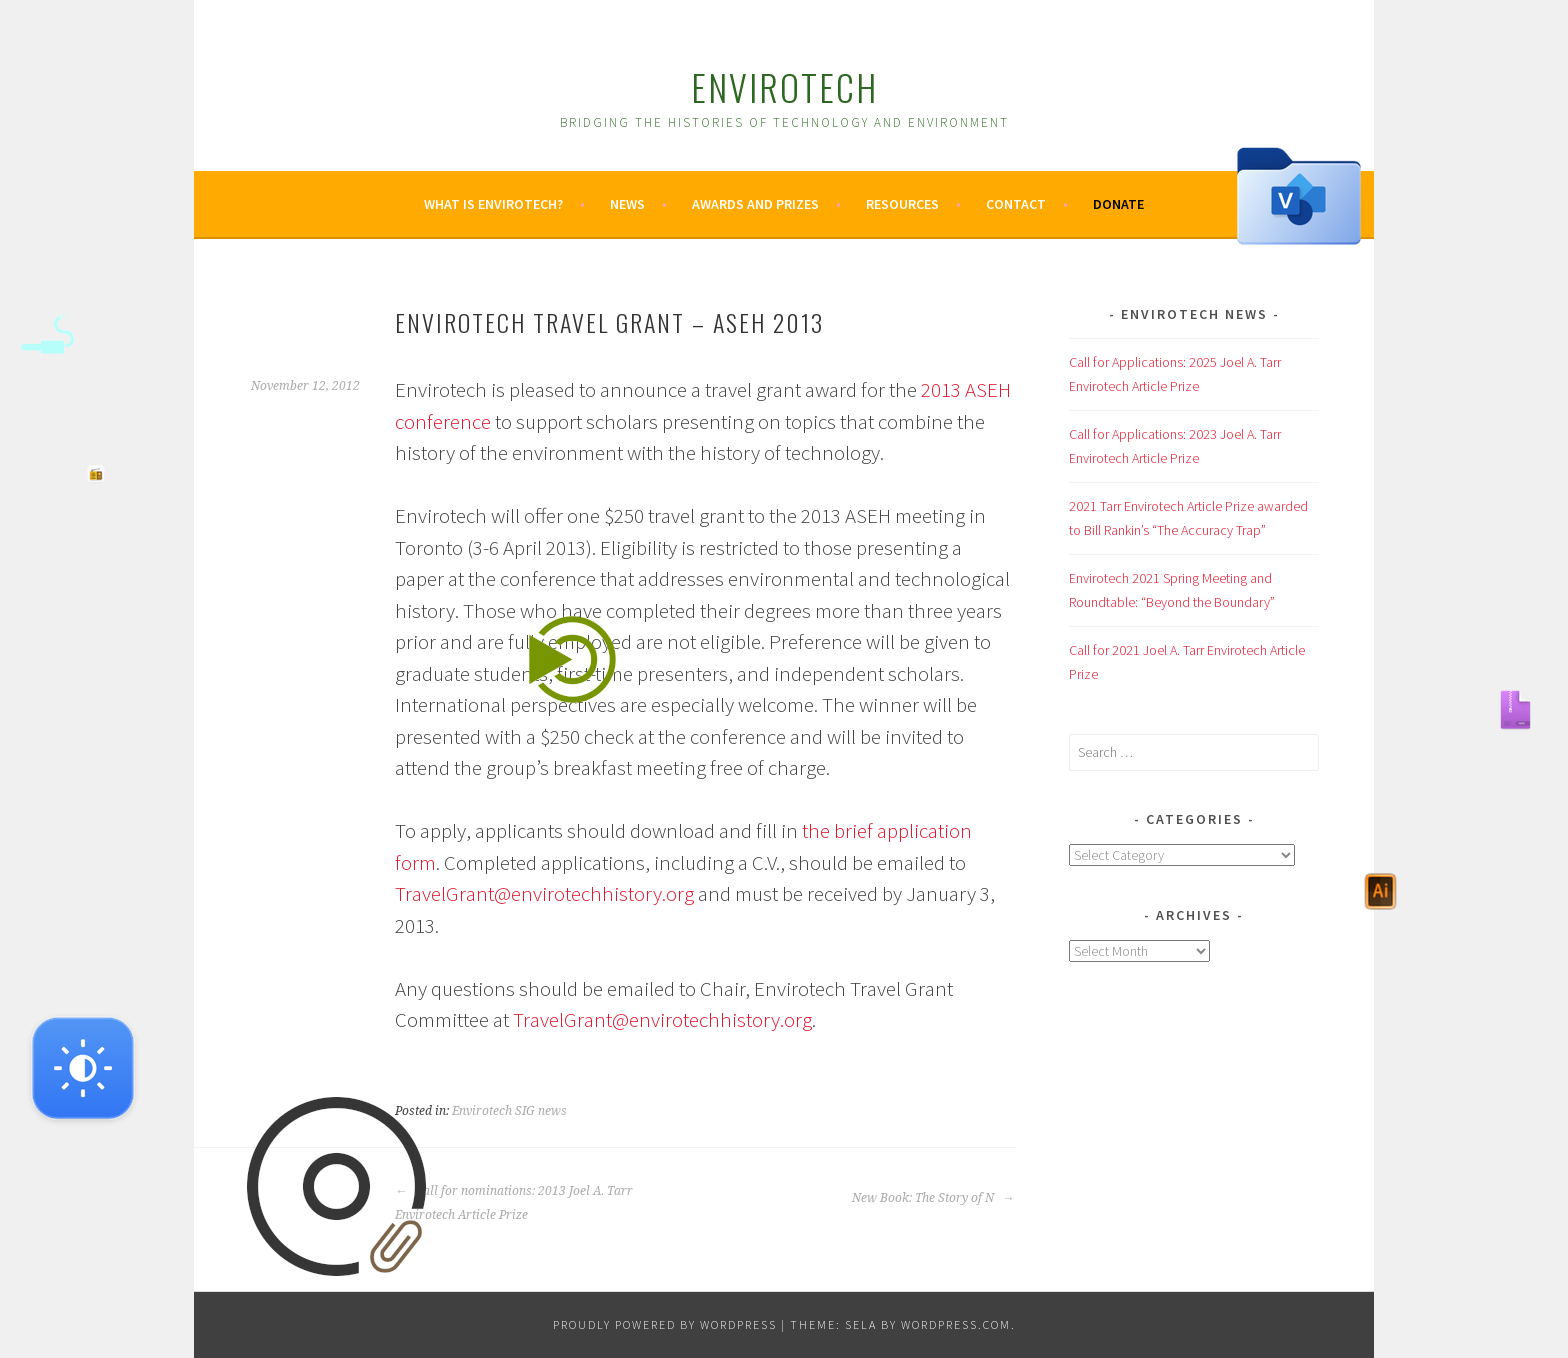  What do you see at coordinates (336, 1186) in the screenshot?
I see `attach data from optical disc` at bounding box center [336, 1186].